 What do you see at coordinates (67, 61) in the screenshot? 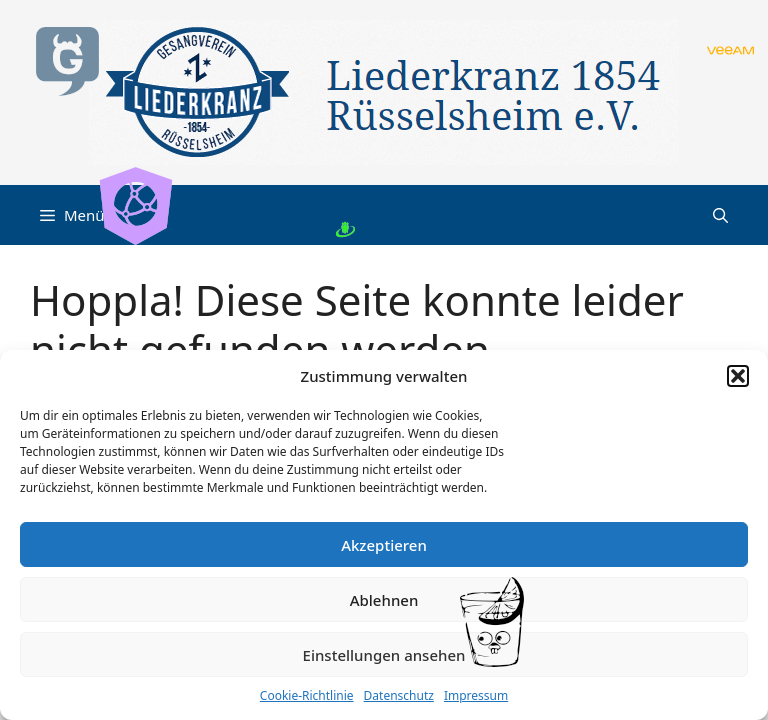
I see `link to GNU Social profile` at bounding box center [67, 61].